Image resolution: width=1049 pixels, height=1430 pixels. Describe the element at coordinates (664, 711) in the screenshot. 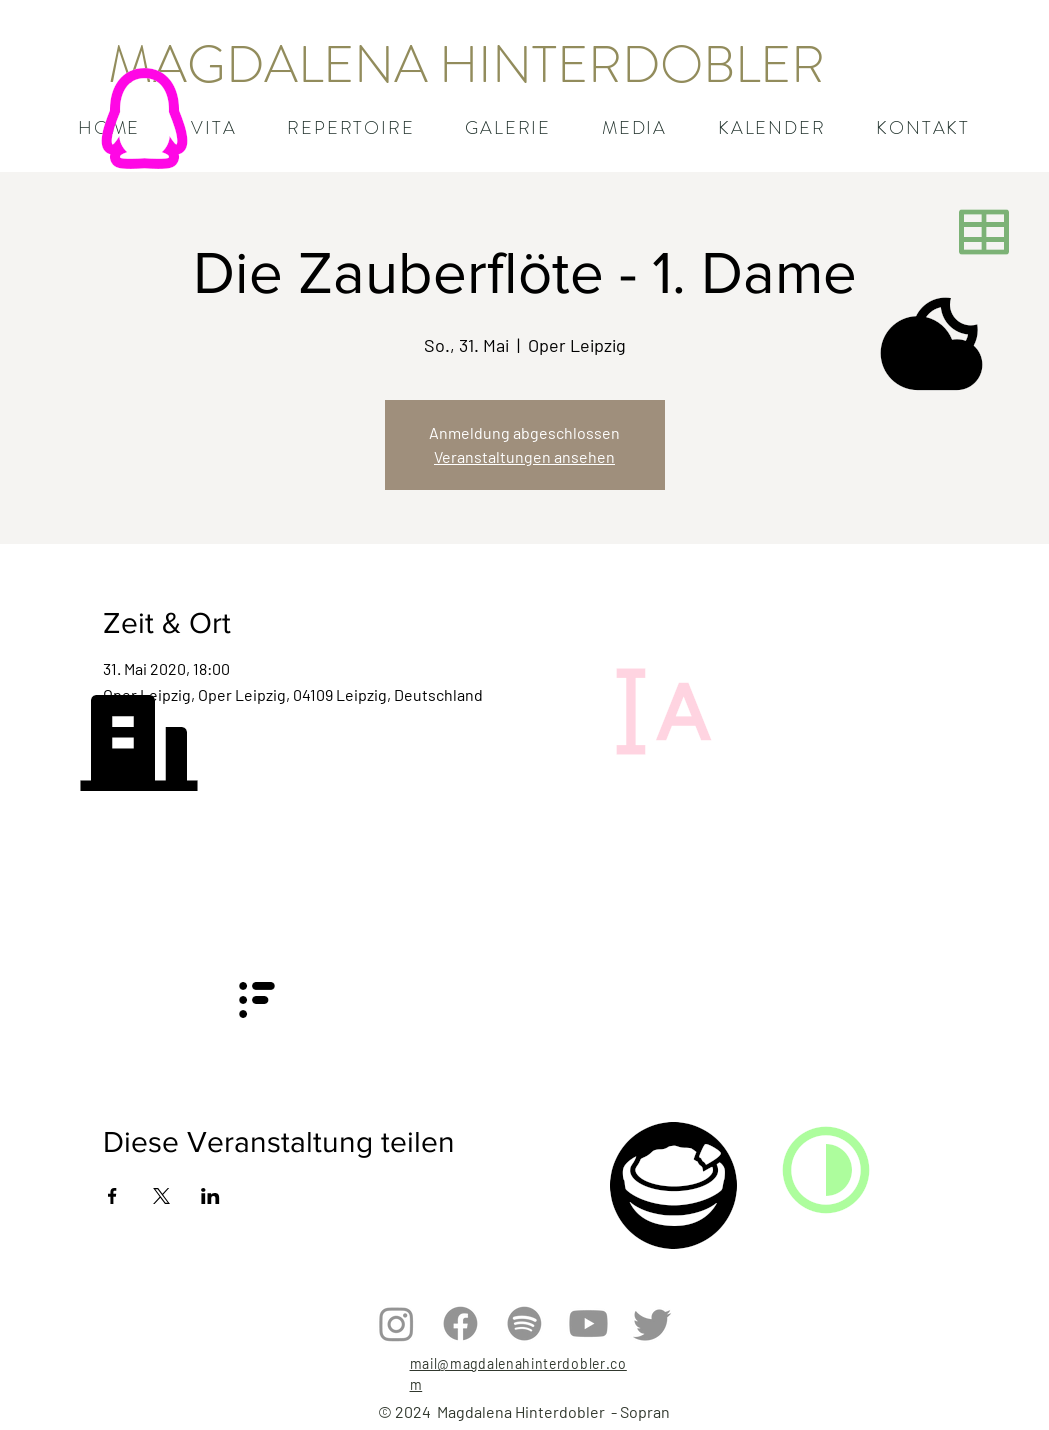

I see `adjust text line height spacing` at that location.